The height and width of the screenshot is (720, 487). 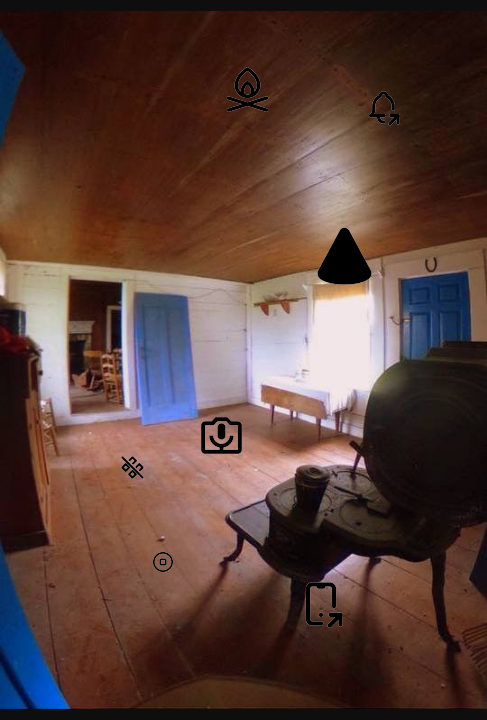 I want to click on share content from your mobile device, so click(x=321, y=604).